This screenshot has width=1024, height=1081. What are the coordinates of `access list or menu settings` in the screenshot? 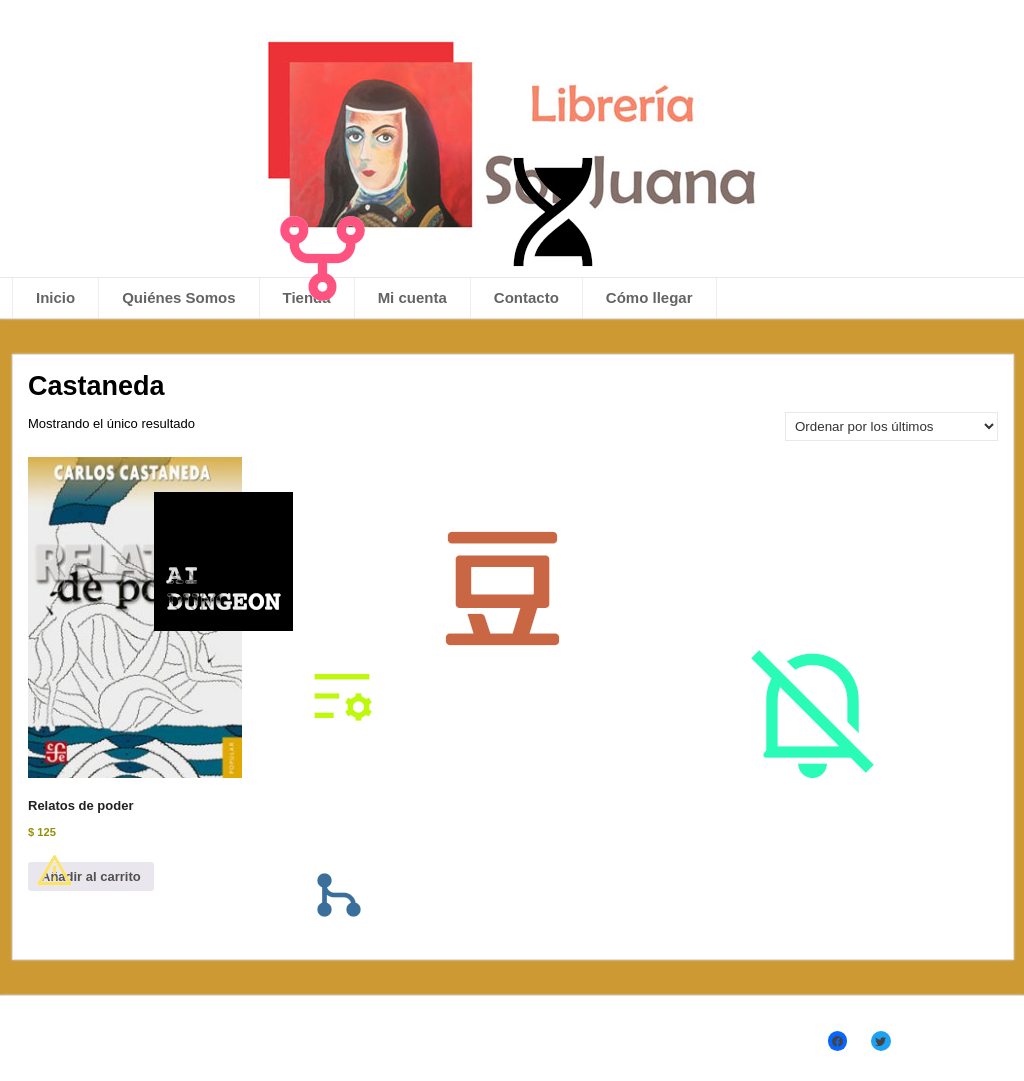 It's located at (342, 696).